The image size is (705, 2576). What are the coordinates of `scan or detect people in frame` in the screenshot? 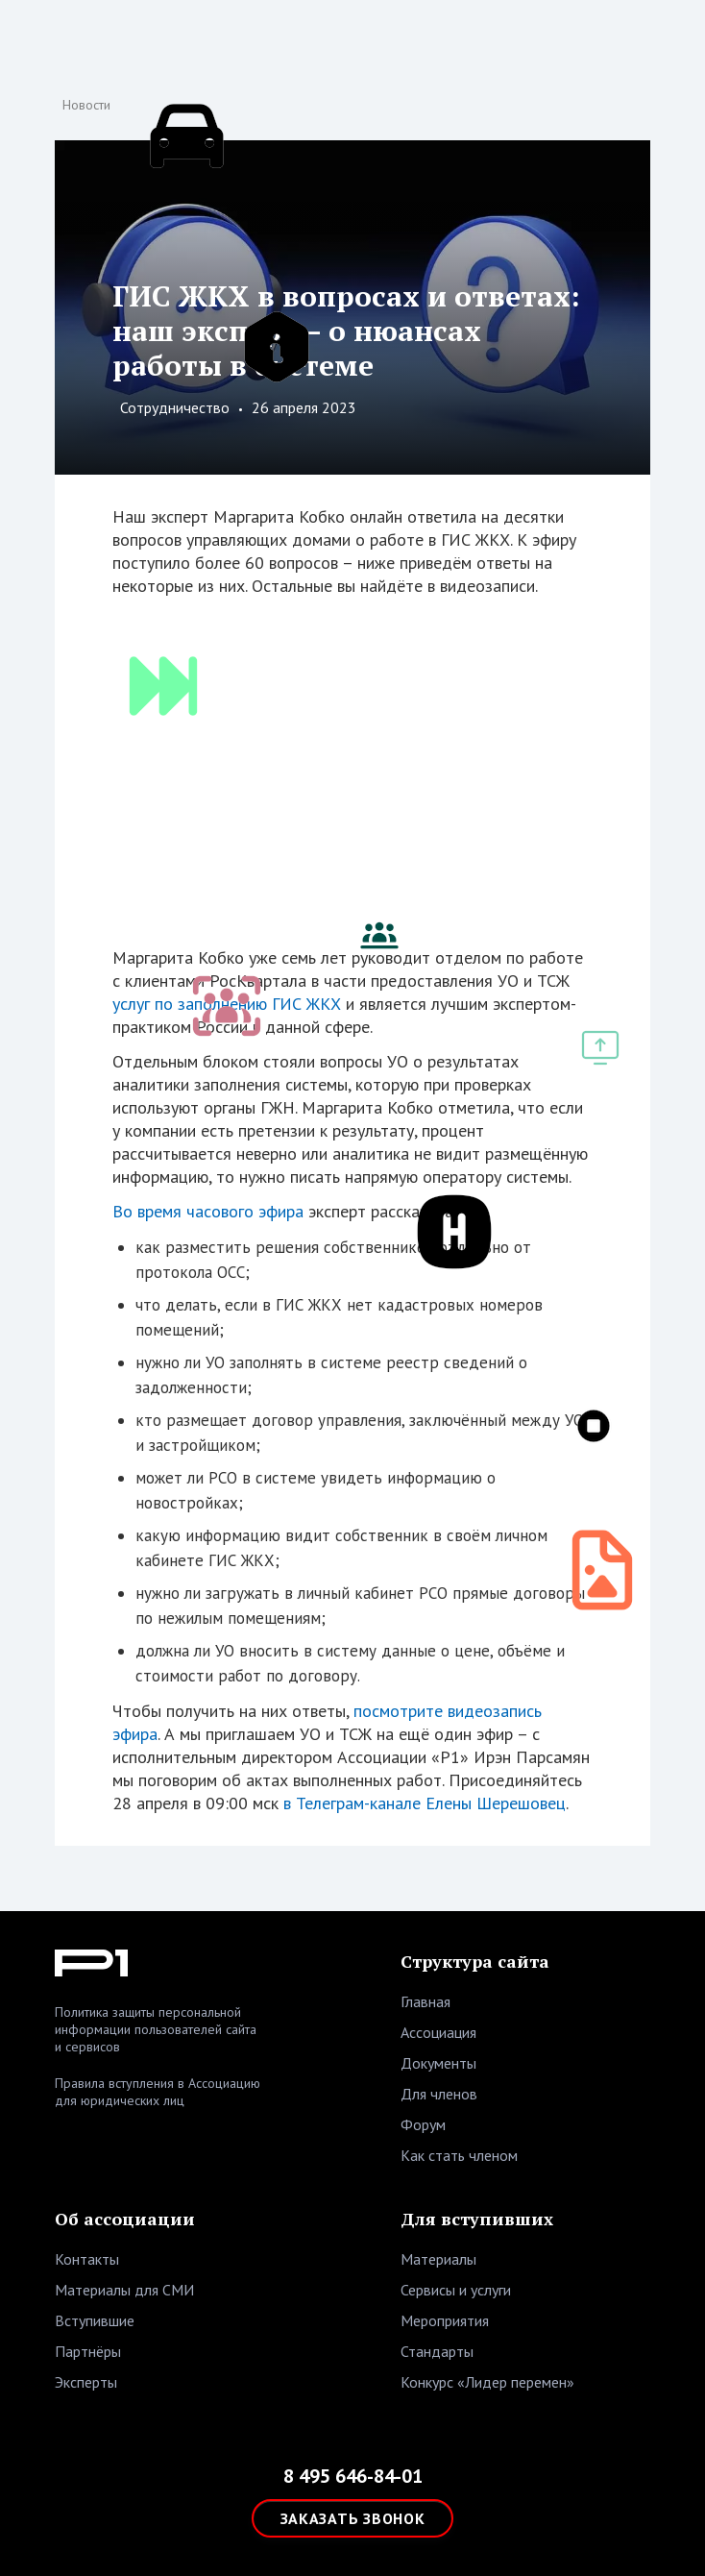 It's located at (227, 1006).